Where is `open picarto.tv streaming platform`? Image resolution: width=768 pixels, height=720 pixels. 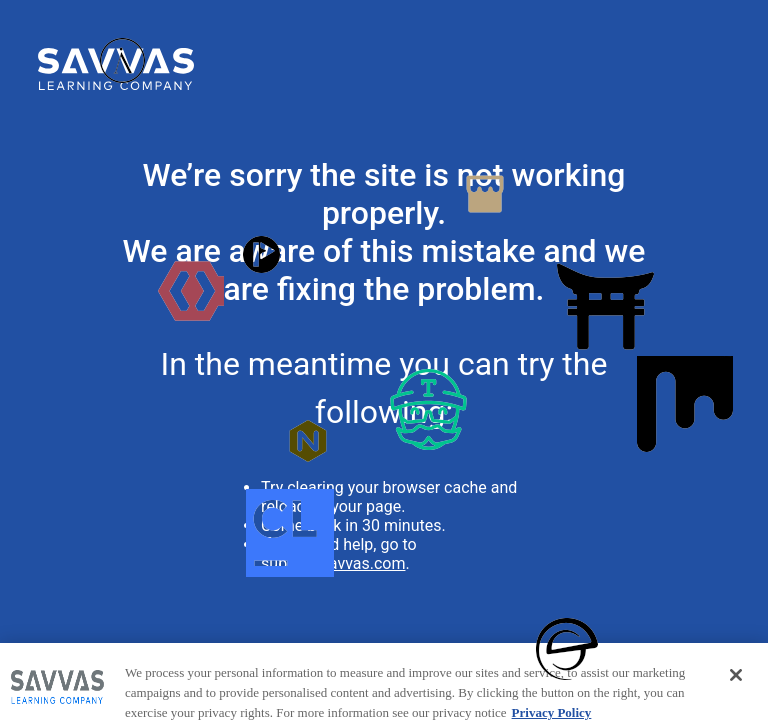 open picarto.tv streaming platform is located at coordinates (261, 254).